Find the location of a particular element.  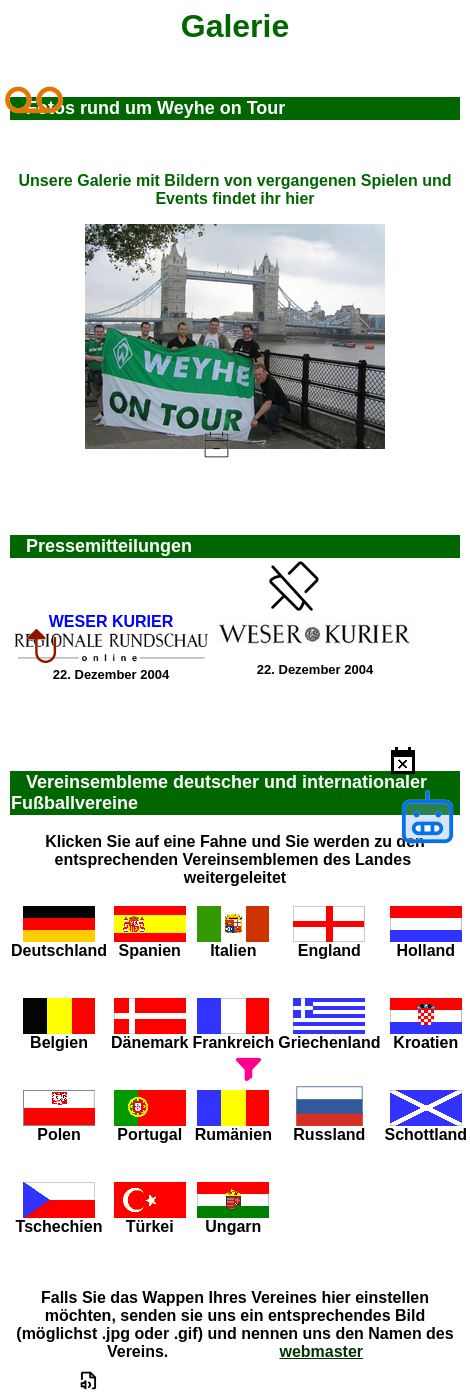

remove an event from your calendar is located at coordinates (216, 445).